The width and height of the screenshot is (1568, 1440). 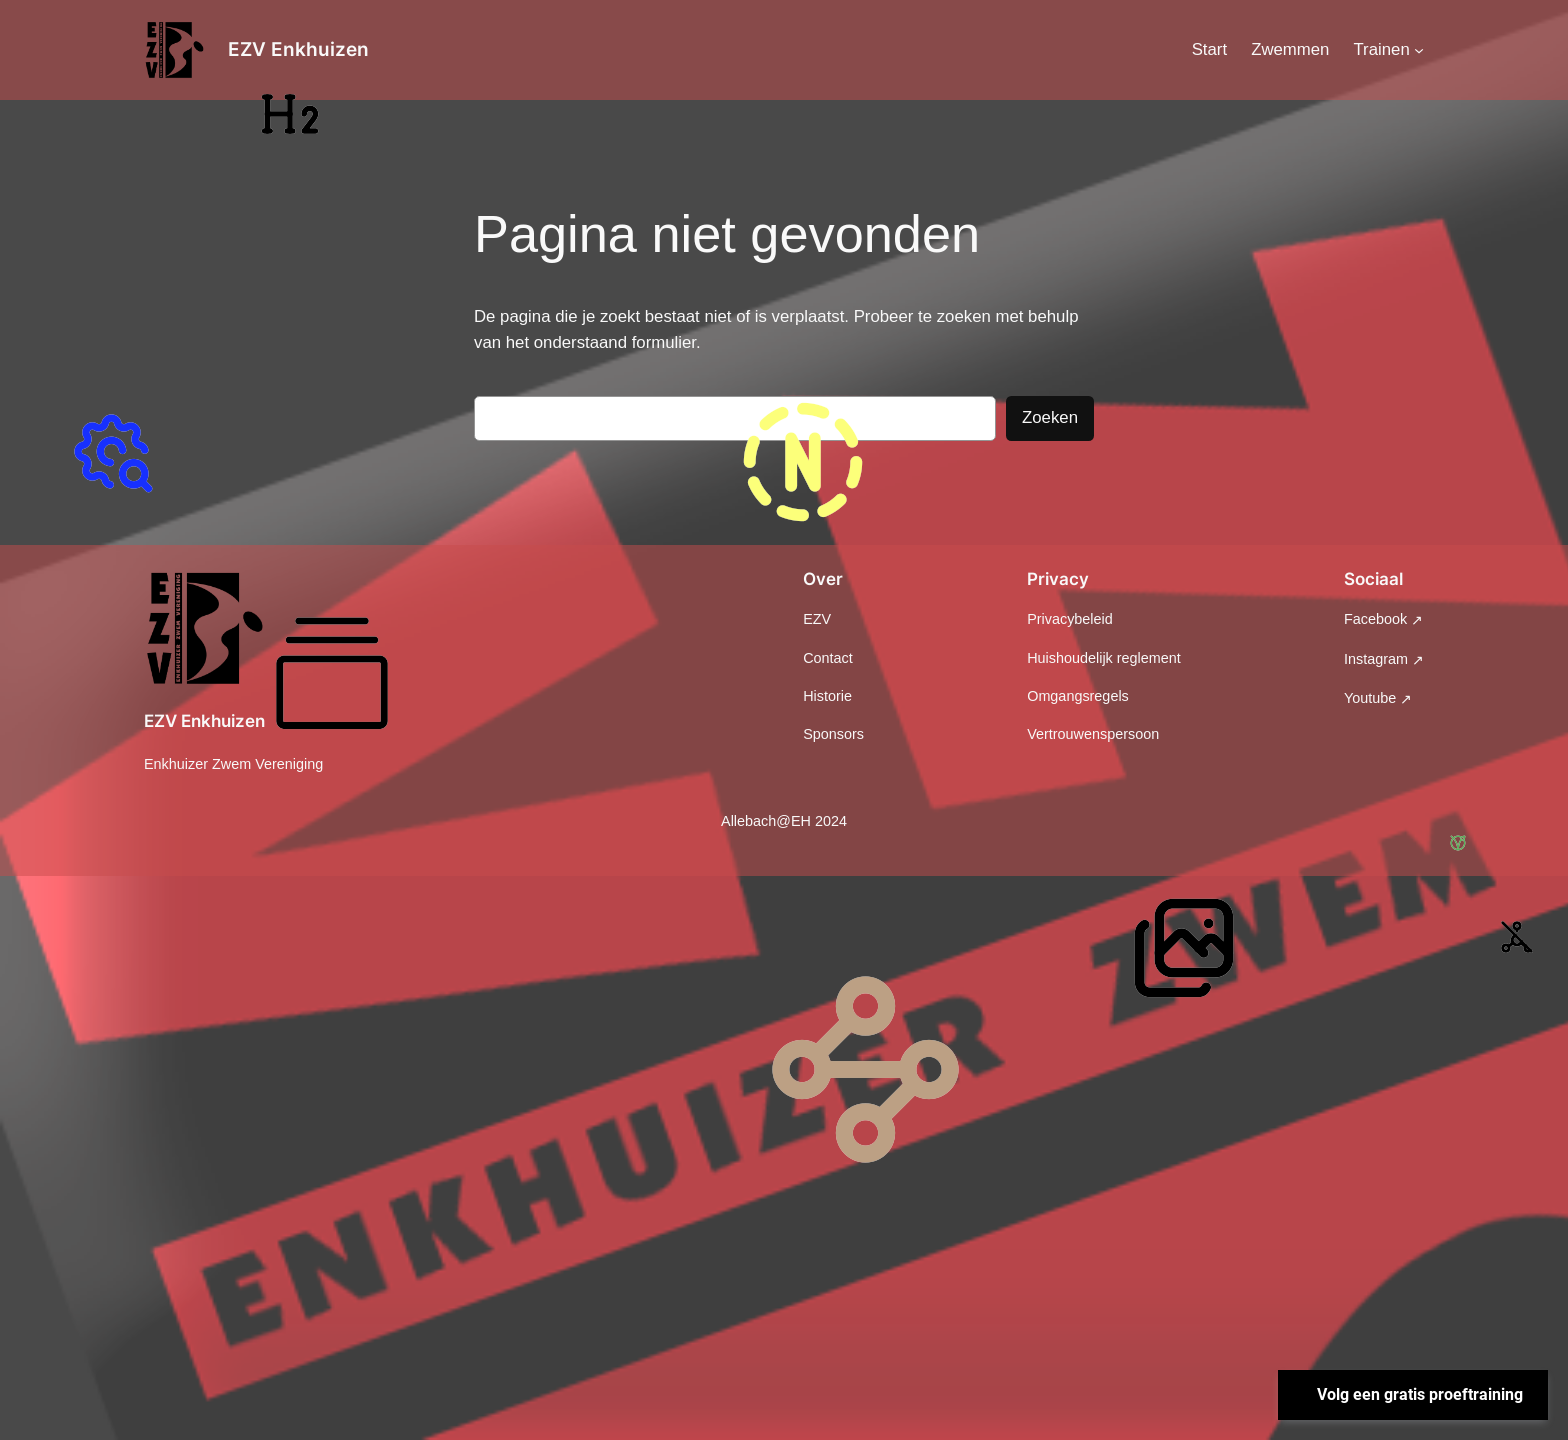 What do you see at coordinates (1184, 948) in the screenshot?
I see `access your photo library` at bounding box center [1184, 948].